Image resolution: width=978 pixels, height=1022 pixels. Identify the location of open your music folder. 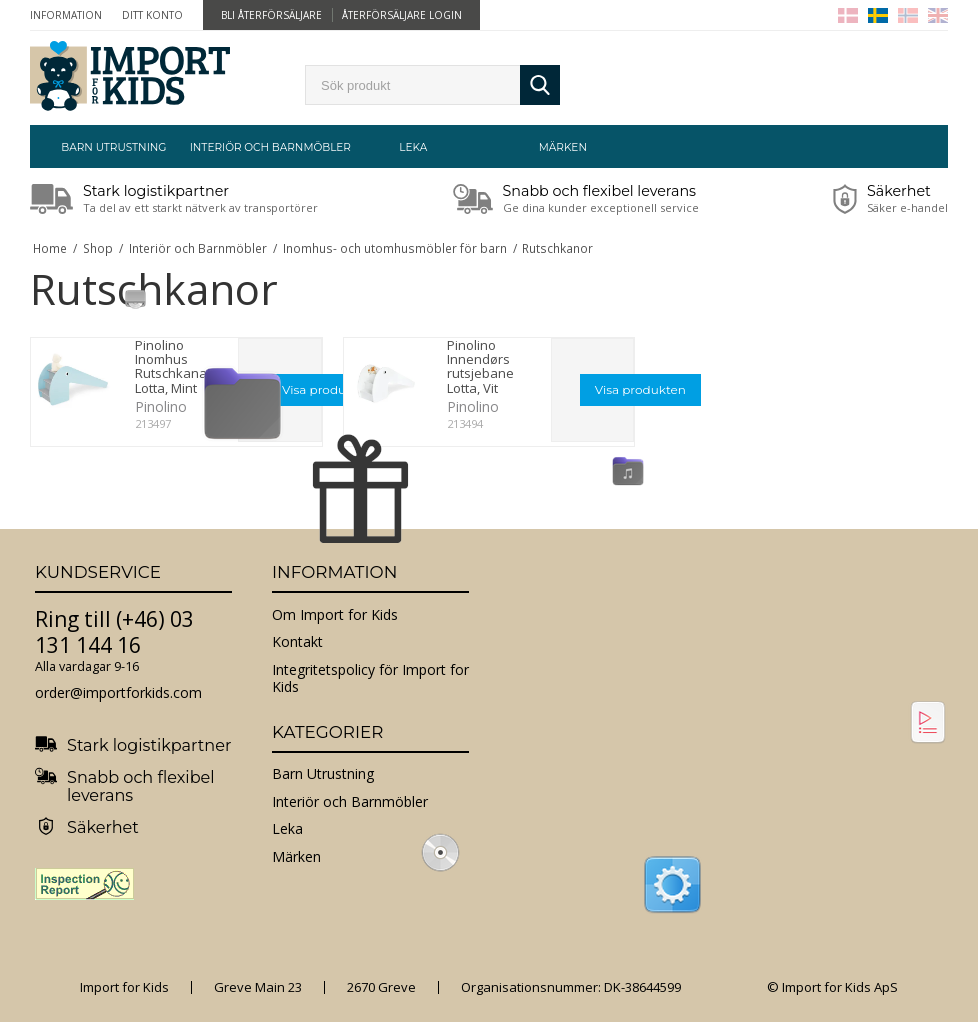
(628, 471).